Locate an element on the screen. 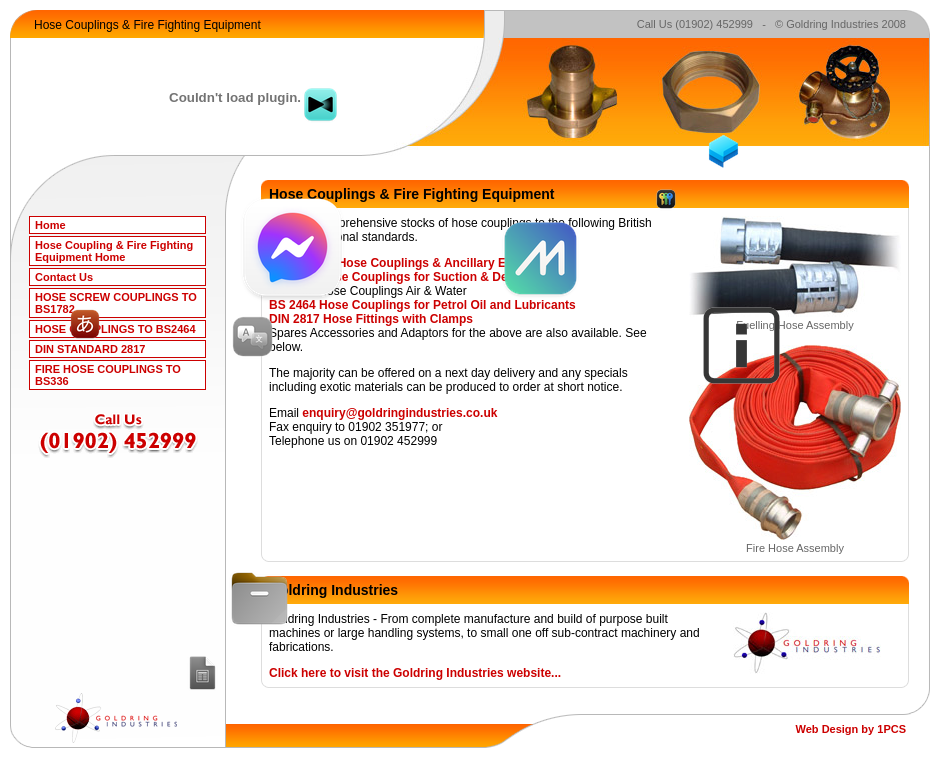  open the maxint app is located at coordinates (540, 258).